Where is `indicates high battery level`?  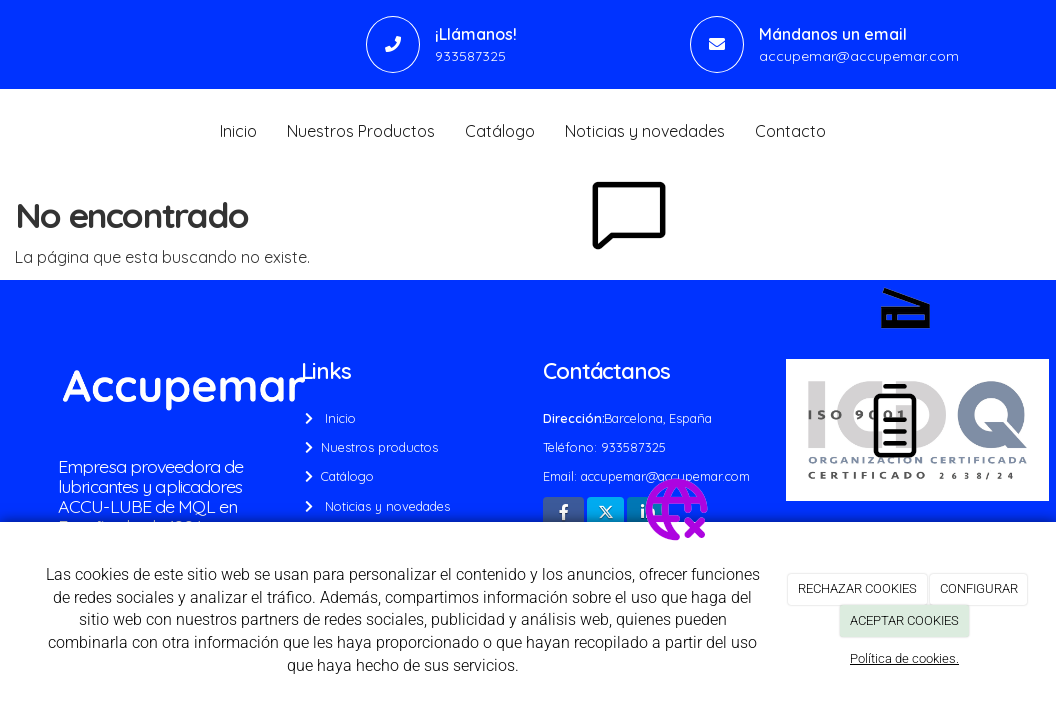
indicates high battery level is located at coordinates (895, 422).